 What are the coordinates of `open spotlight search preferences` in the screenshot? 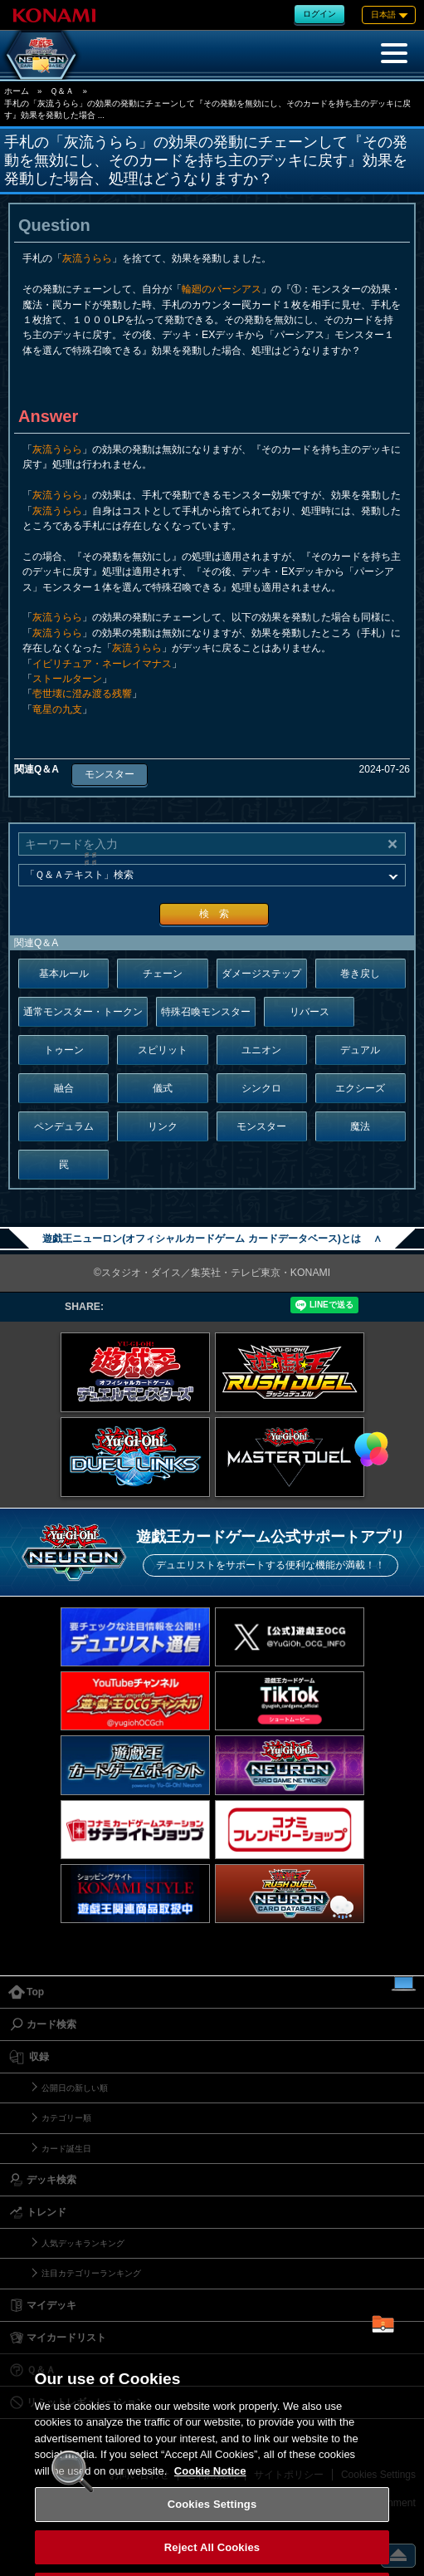 It's located at (72, 2471).